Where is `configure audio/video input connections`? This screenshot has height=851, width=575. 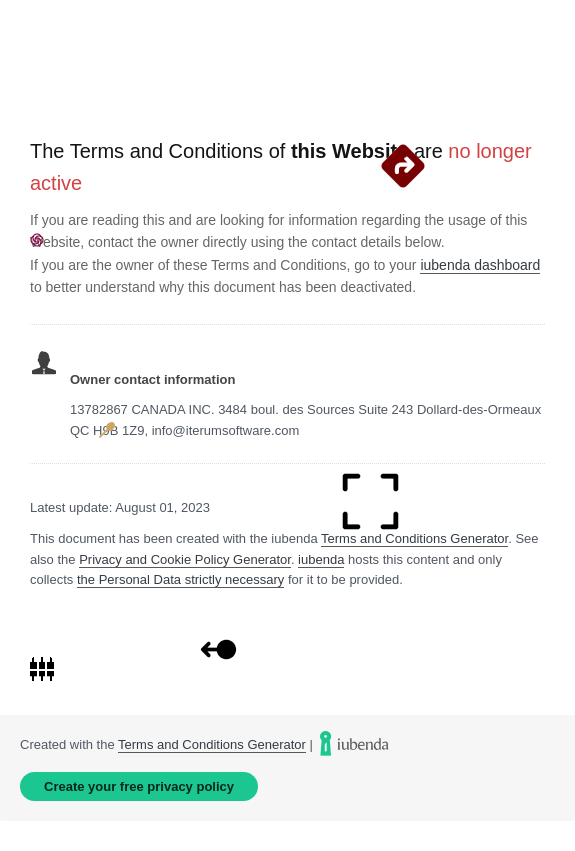 configure audio/video input connections is located at coordinates (42, 669).